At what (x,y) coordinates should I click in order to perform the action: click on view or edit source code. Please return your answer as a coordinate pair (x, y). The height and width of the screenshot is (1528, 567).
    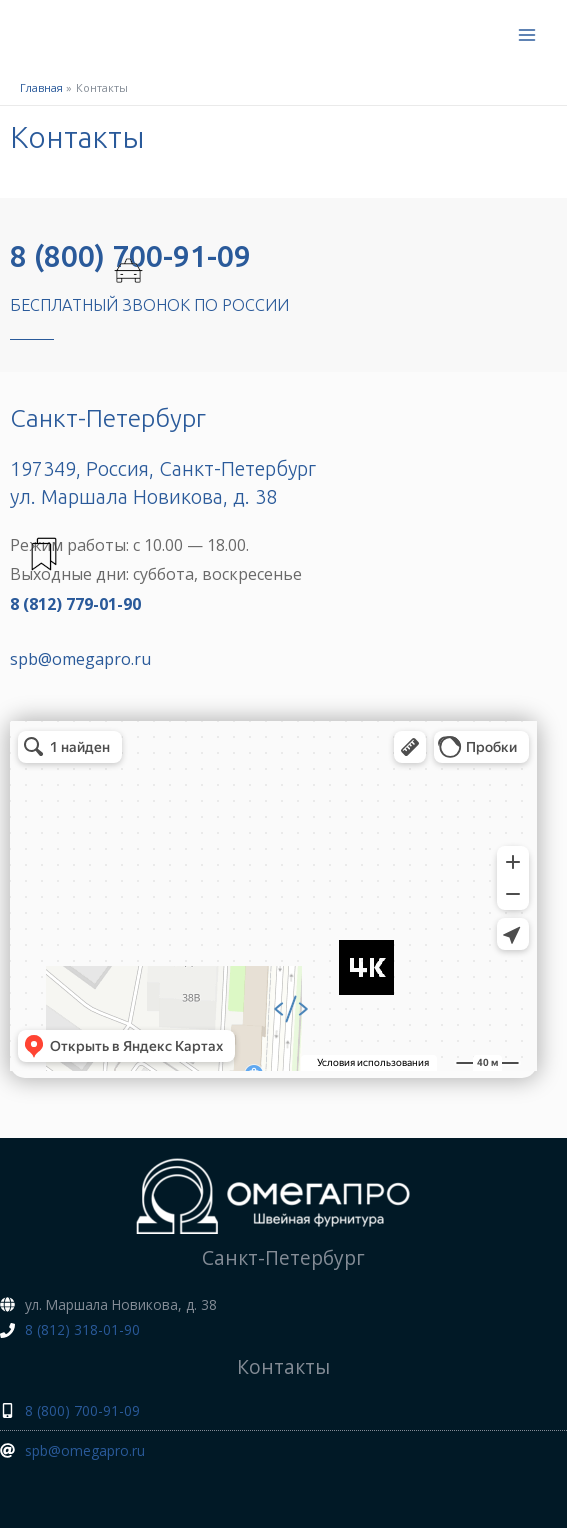
    Looking at the image, I should click on (291, 1009).